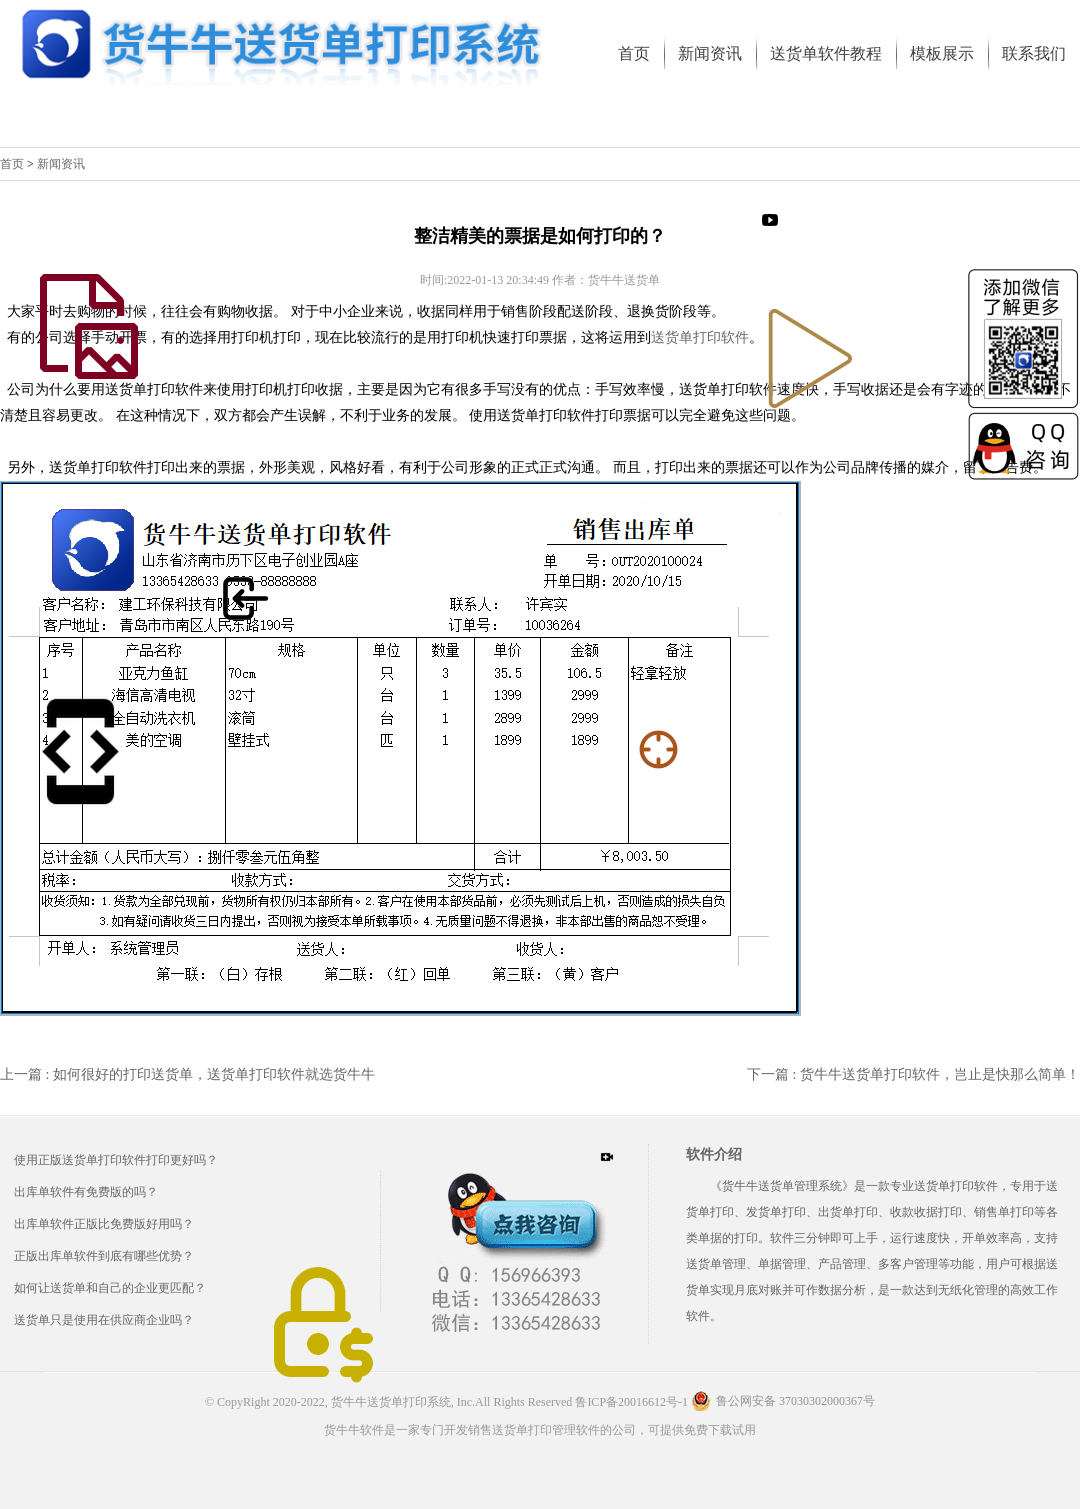 The image size is (1080, 1509). What do you see at coordinates (82, 323) in the screenshot?
I see `open a media file` at bounding box center [82, 323].